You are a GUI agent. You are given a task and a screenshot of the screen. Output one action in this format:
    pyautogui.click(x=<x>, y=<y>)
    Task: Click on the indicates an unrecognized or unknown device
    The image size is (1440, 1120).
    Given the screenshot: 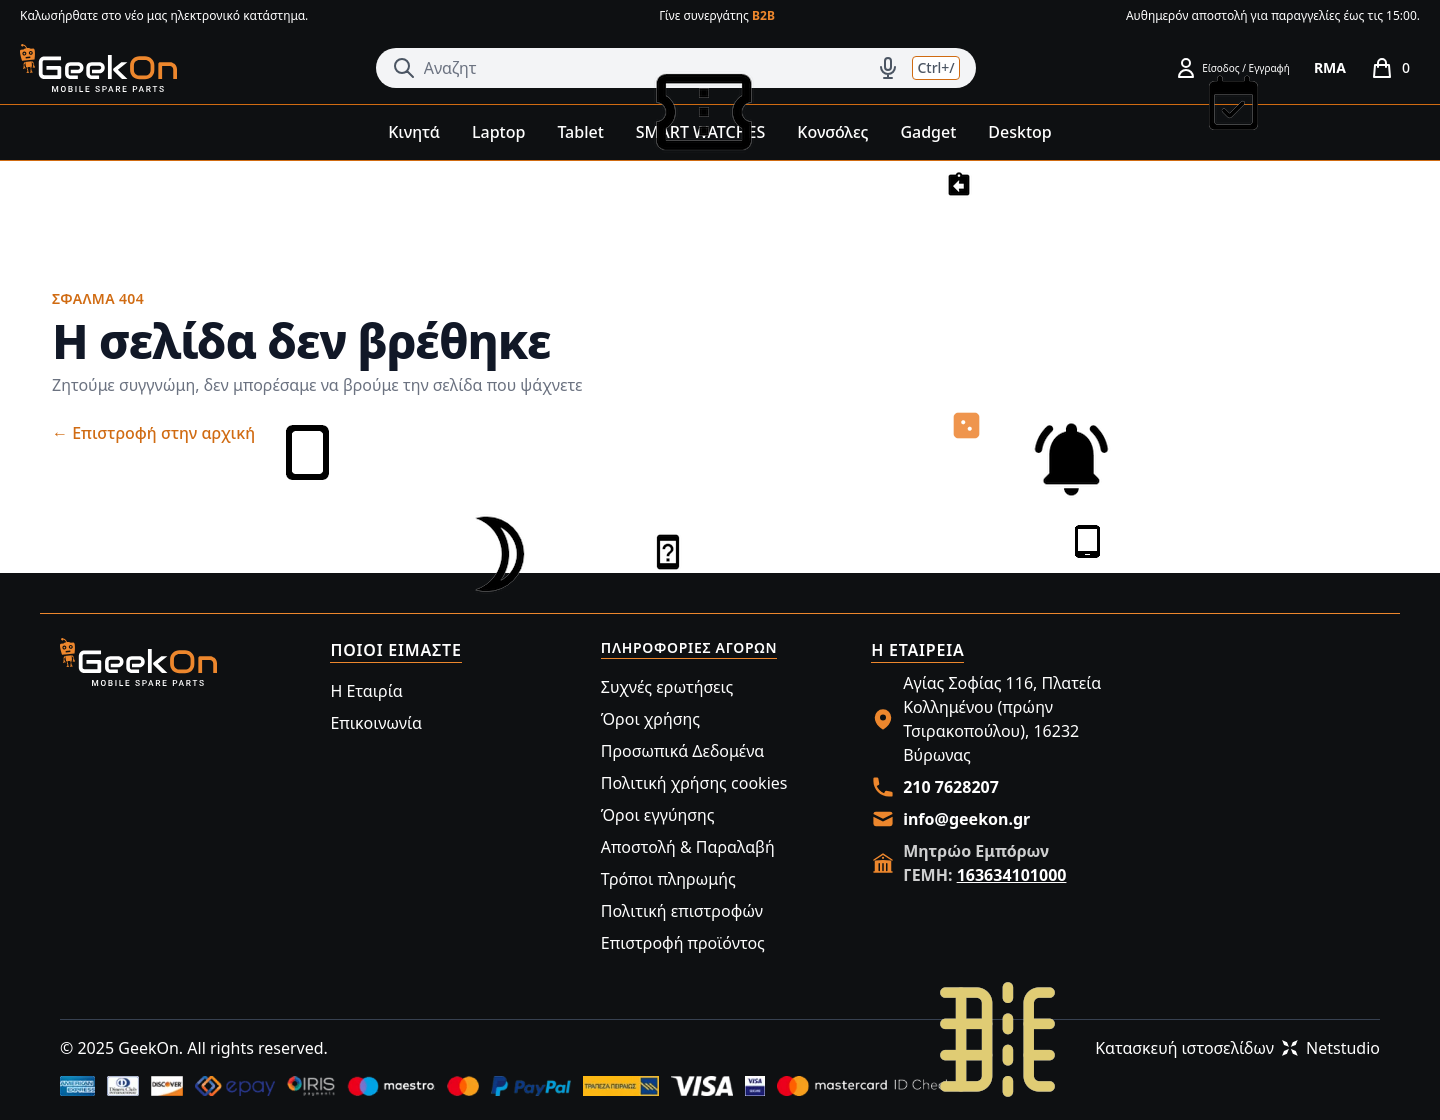 What is the action you would take?
    pyautogui.click(x=668, y=552)
    